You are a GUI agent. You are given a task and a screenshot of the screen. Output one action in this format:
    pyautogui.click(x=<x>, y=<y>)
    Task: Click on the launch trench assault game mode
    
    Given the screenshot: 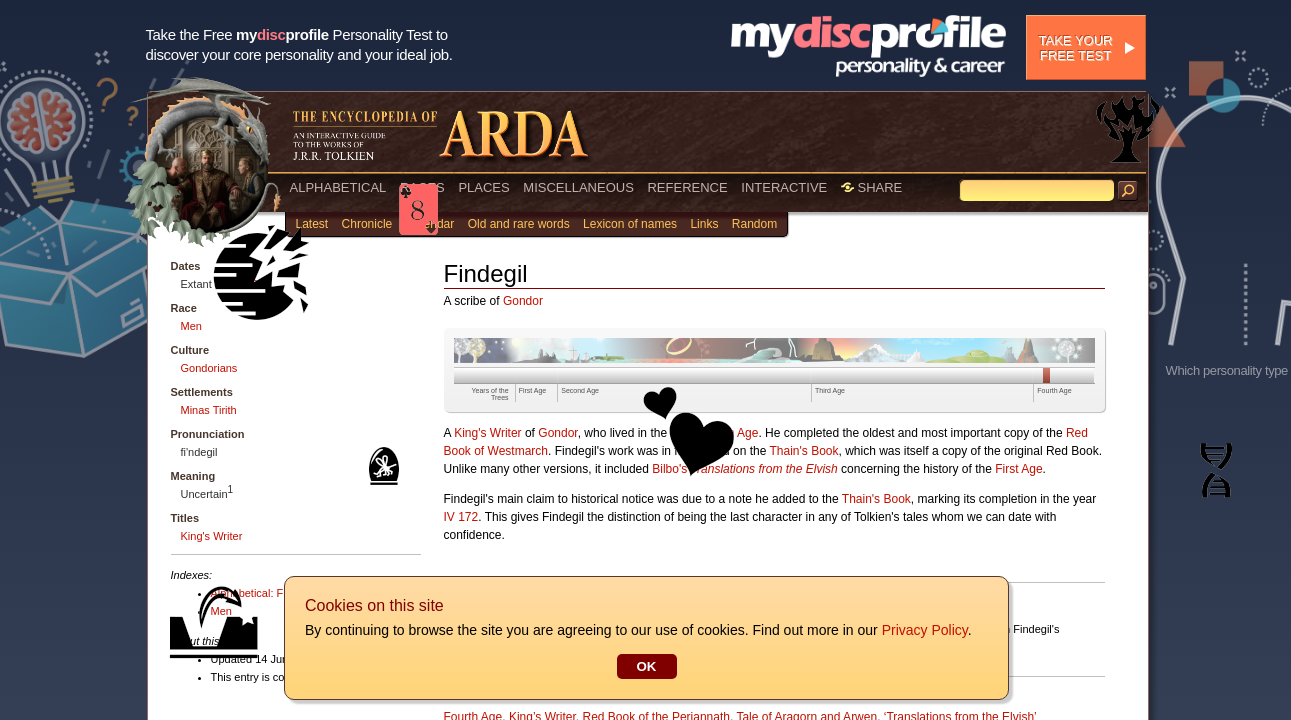 What is the action you would take?
    pyautogui.click(x=213, y=615)
    